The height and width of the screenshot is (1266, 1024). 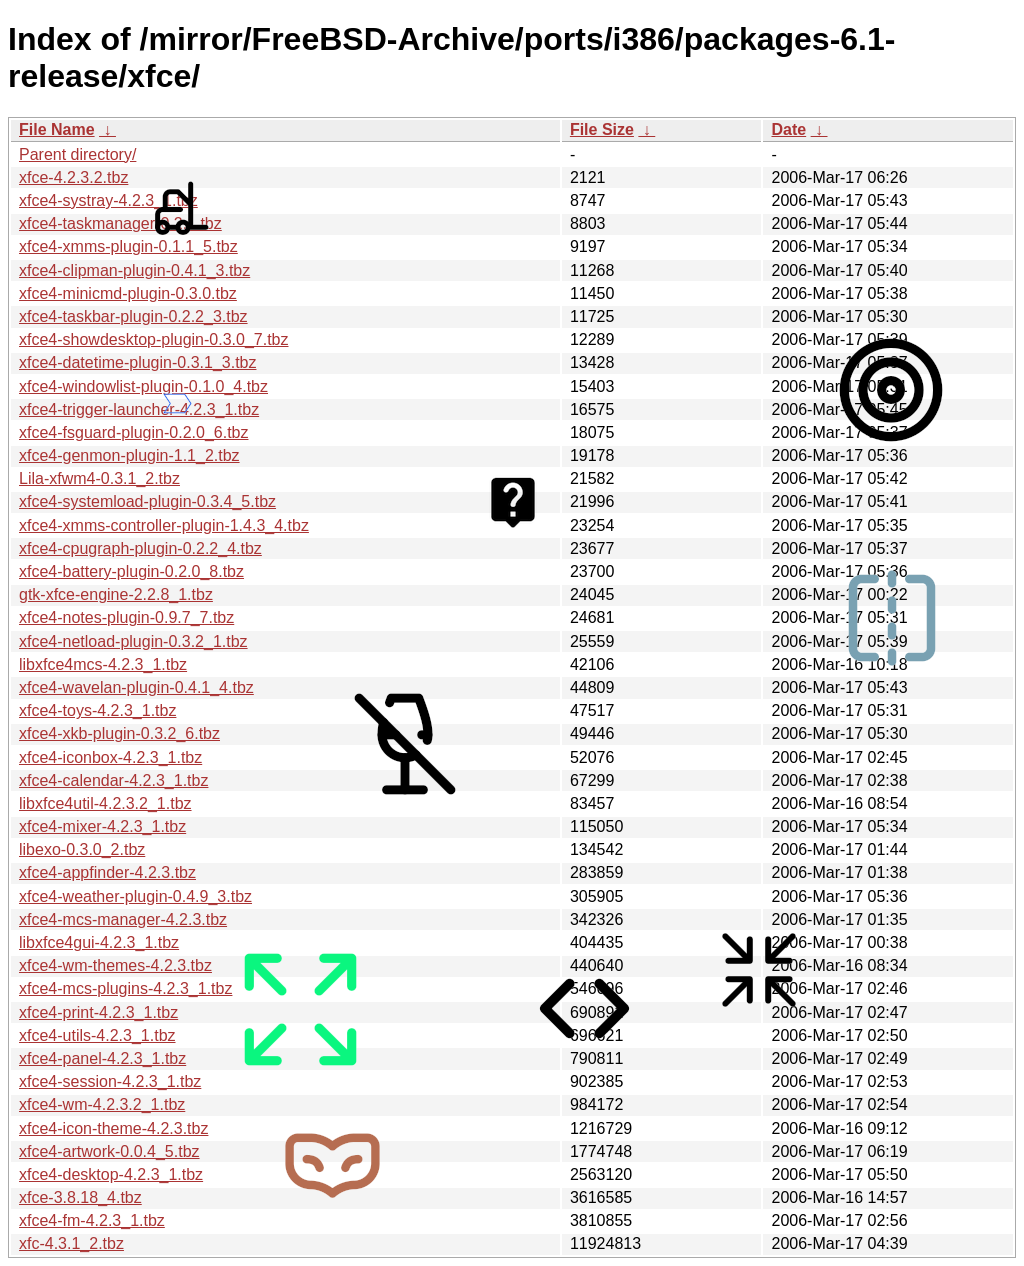 I want to click on access warehouse or inventory management, so click(x=180, y=209).